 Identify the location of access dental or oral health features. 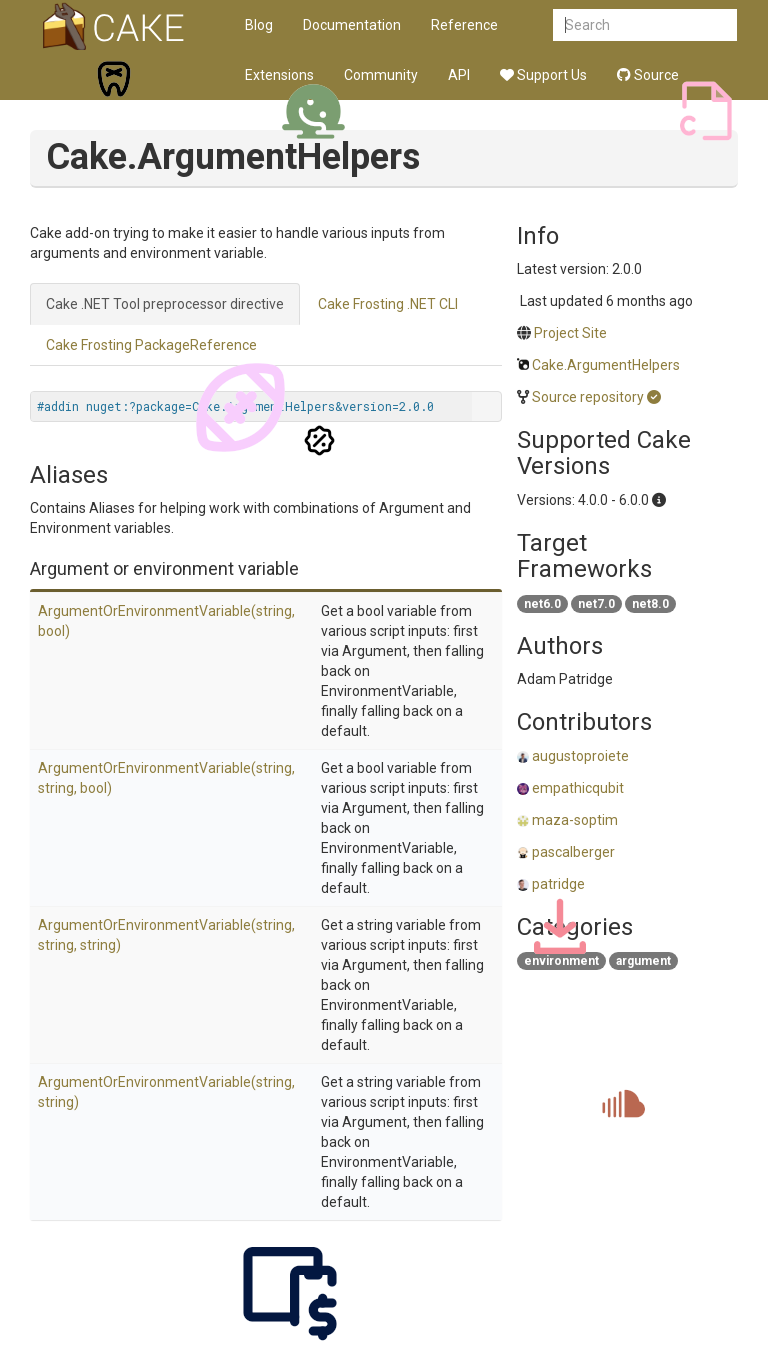
(114, 79).